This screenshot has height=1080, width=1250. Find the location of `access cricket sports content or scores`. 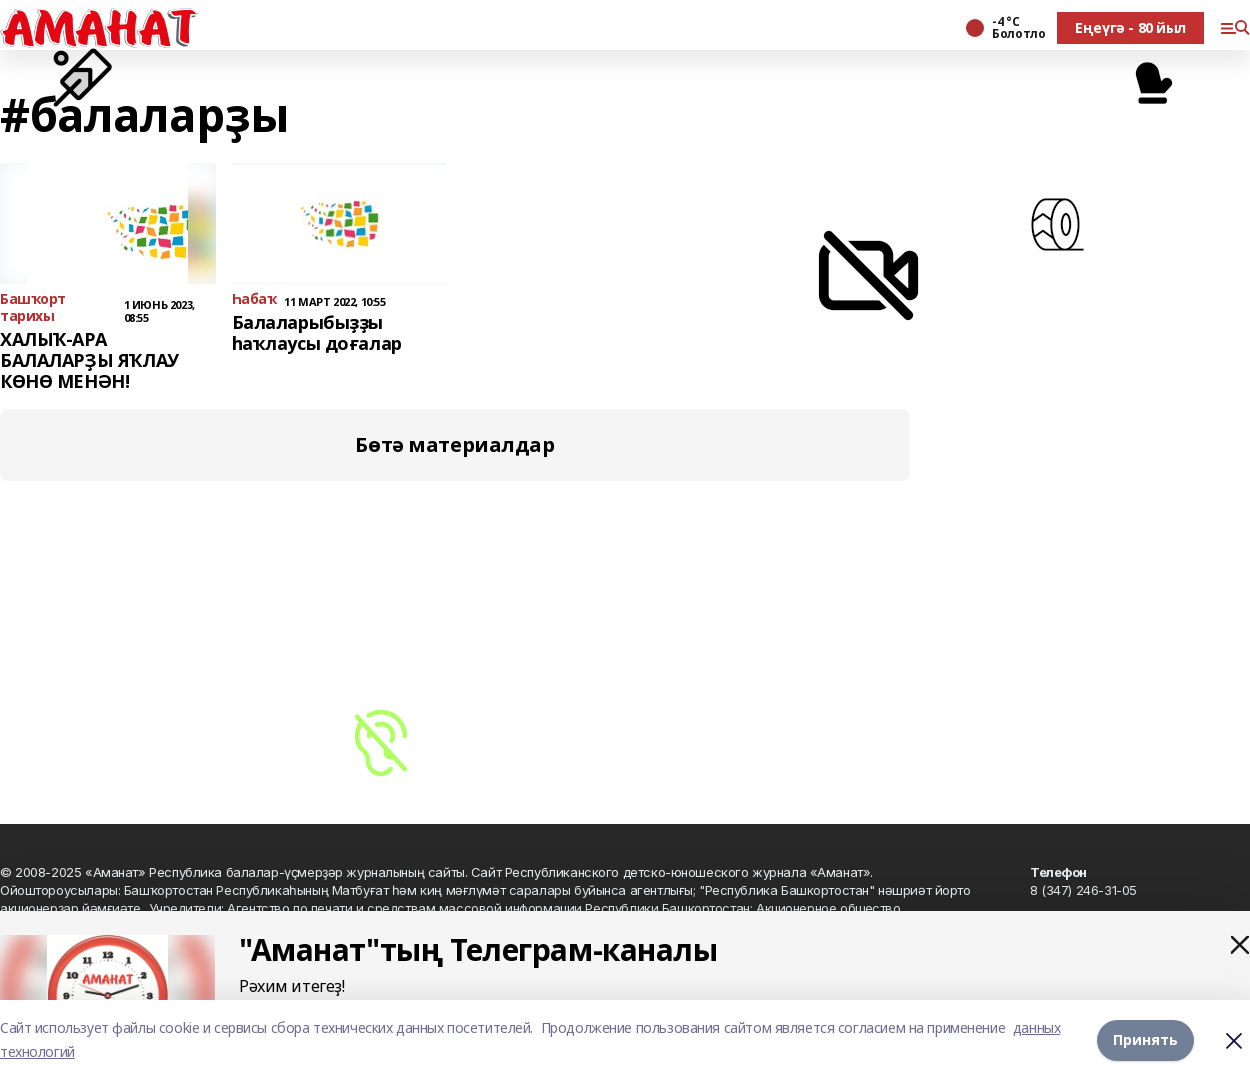

access cricket sports content or scores is located at coordinates (79, 76).